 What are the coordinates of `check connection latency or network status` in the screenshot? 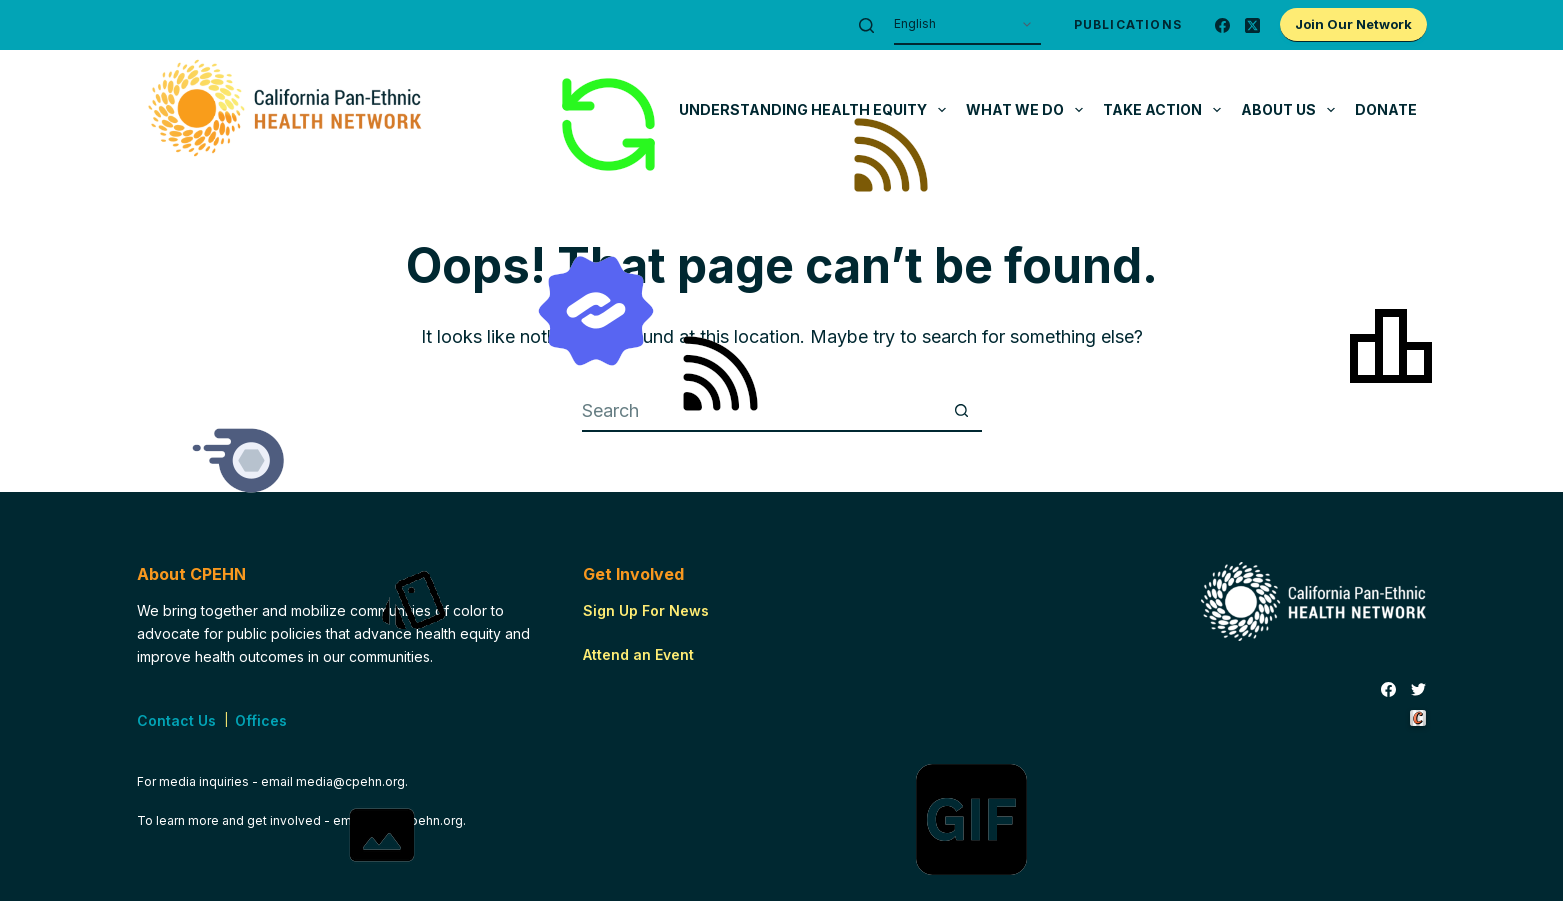 It's located at (891, 155).